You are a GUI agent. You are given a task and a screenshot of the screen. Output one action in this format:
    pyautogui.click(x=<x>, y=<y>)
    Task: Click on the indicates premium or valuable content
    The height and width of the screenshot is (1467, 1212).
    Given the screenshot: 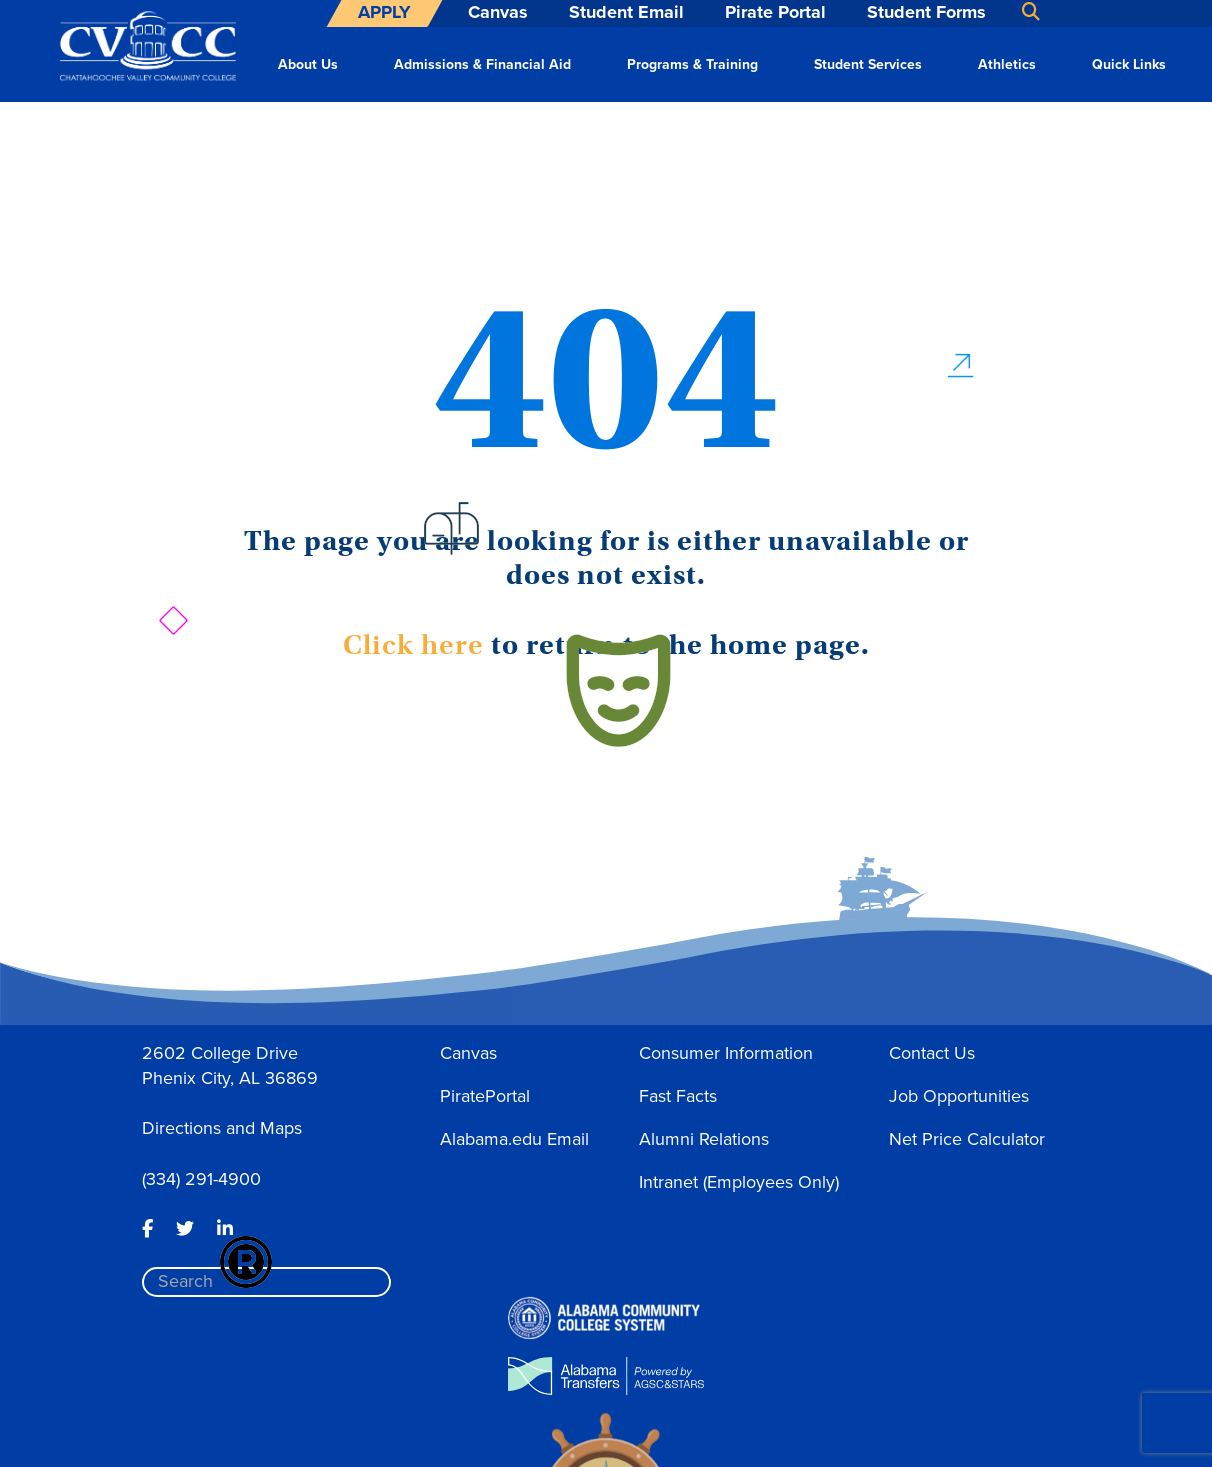 What is the action you would take?
    pyautogui.click(x=173, y=620)
    